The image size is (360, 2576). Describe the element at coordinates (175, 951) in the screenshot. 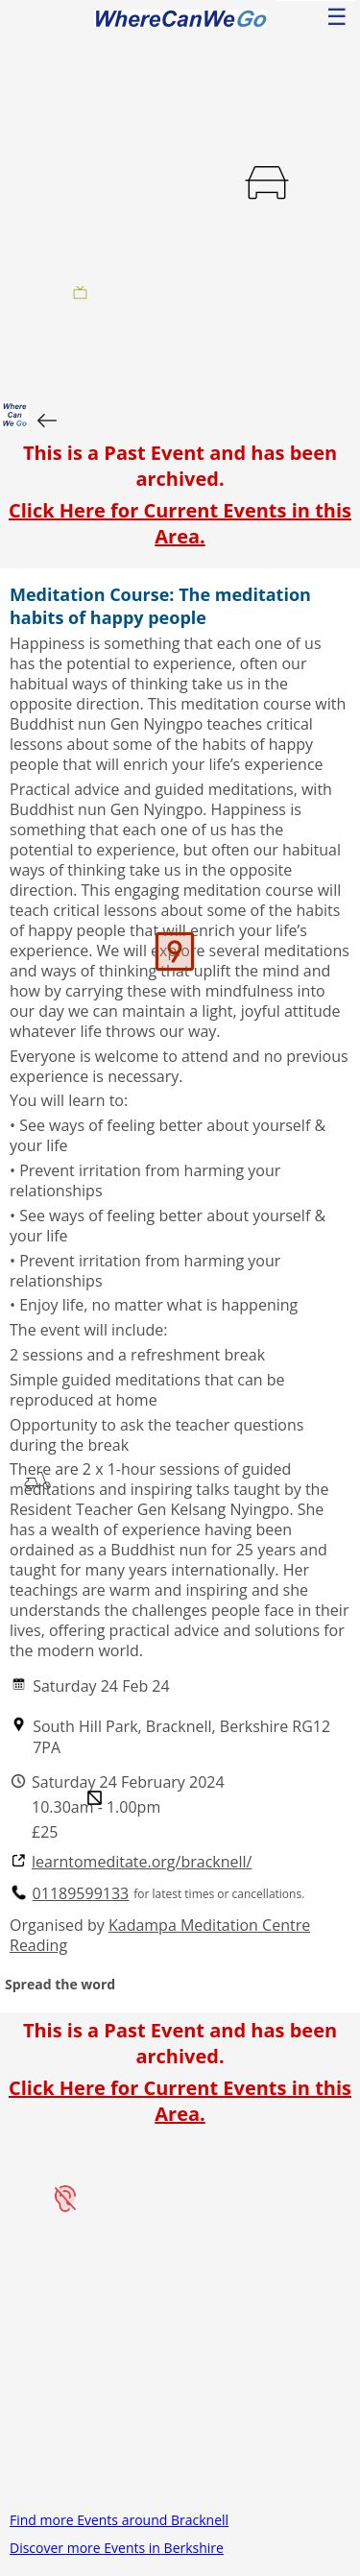

I see `select number nine from a keypad` at that location.